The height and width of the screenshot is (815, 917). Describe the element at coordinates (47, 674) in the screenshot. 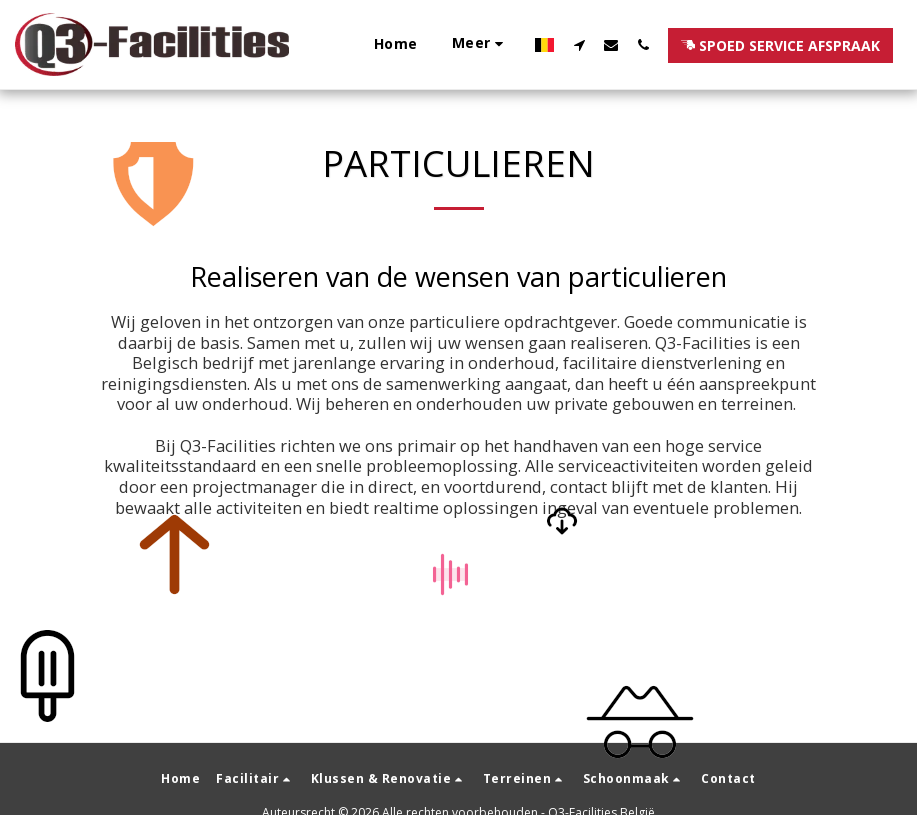

I see `browse frozen treats or dessert options` at that location.